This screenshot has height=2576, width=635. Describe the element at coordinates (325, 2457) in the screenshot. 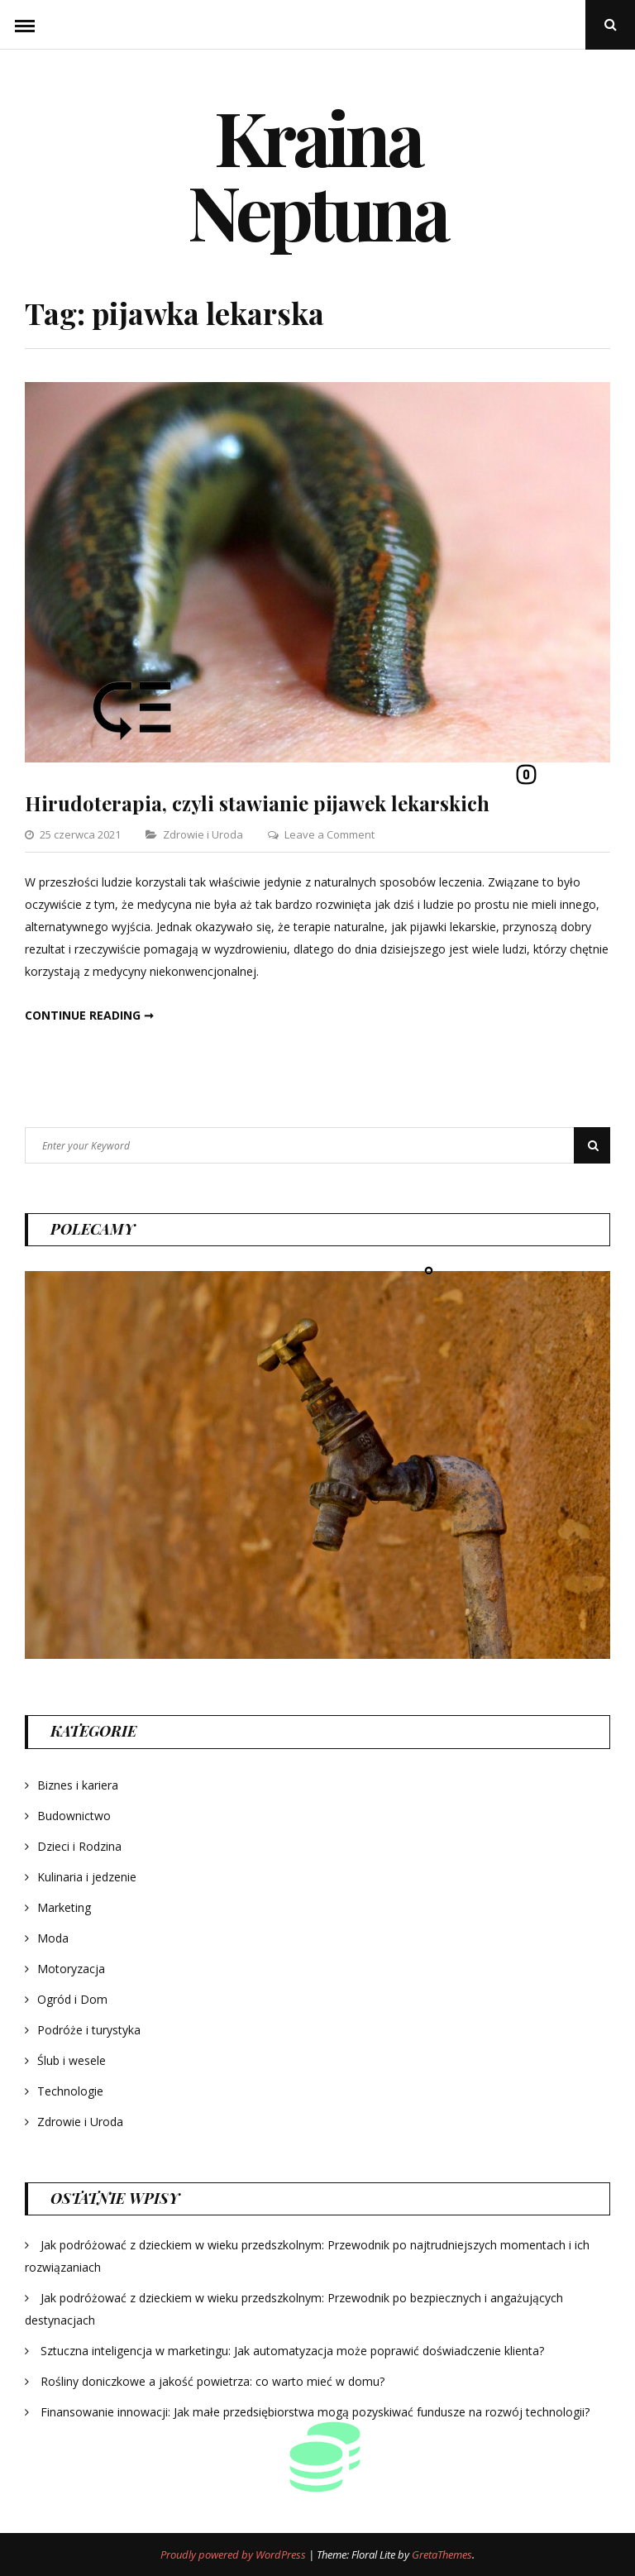

I see `view your coin balance or currency` at that location.